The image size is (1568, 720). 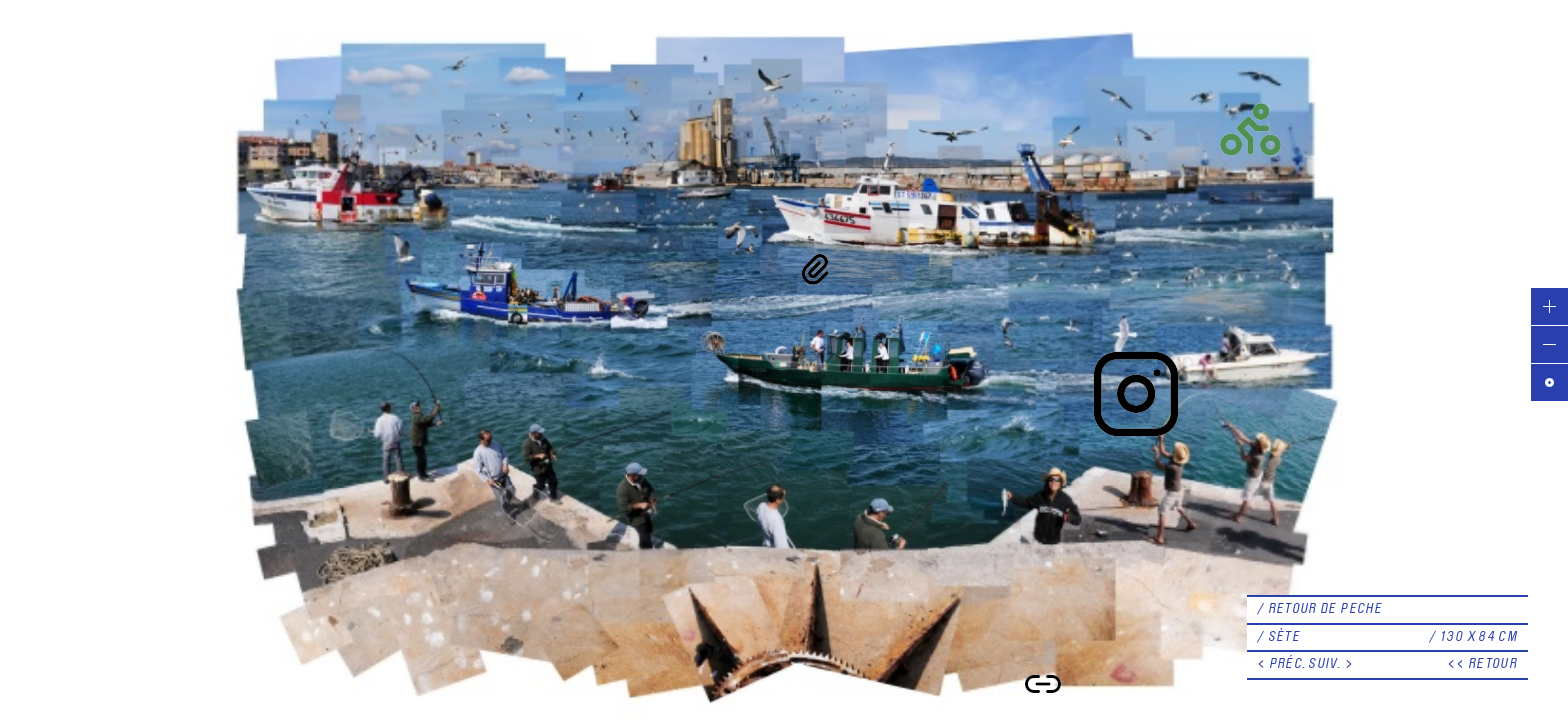 I want to click on open instagram app, so click(x=1136, y=394).